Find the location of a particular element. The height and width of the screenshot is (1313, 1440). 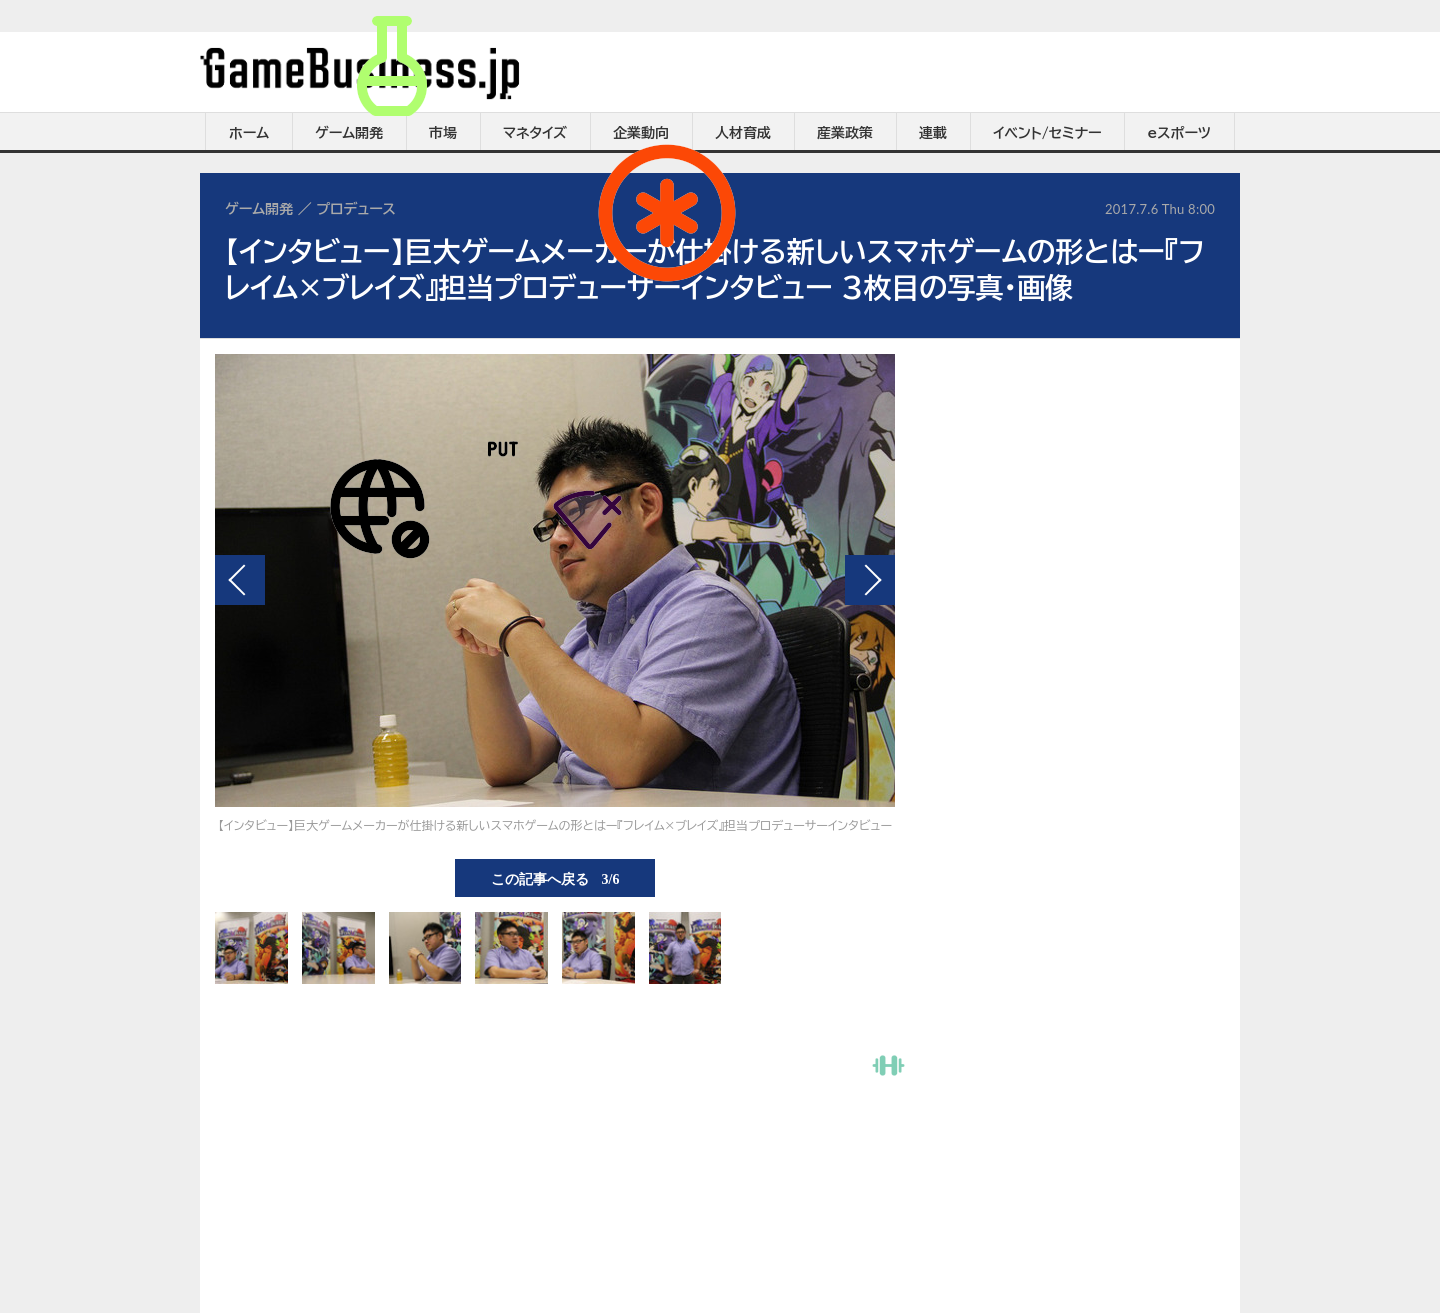

disable internet access is located at coordinates (377, 506).